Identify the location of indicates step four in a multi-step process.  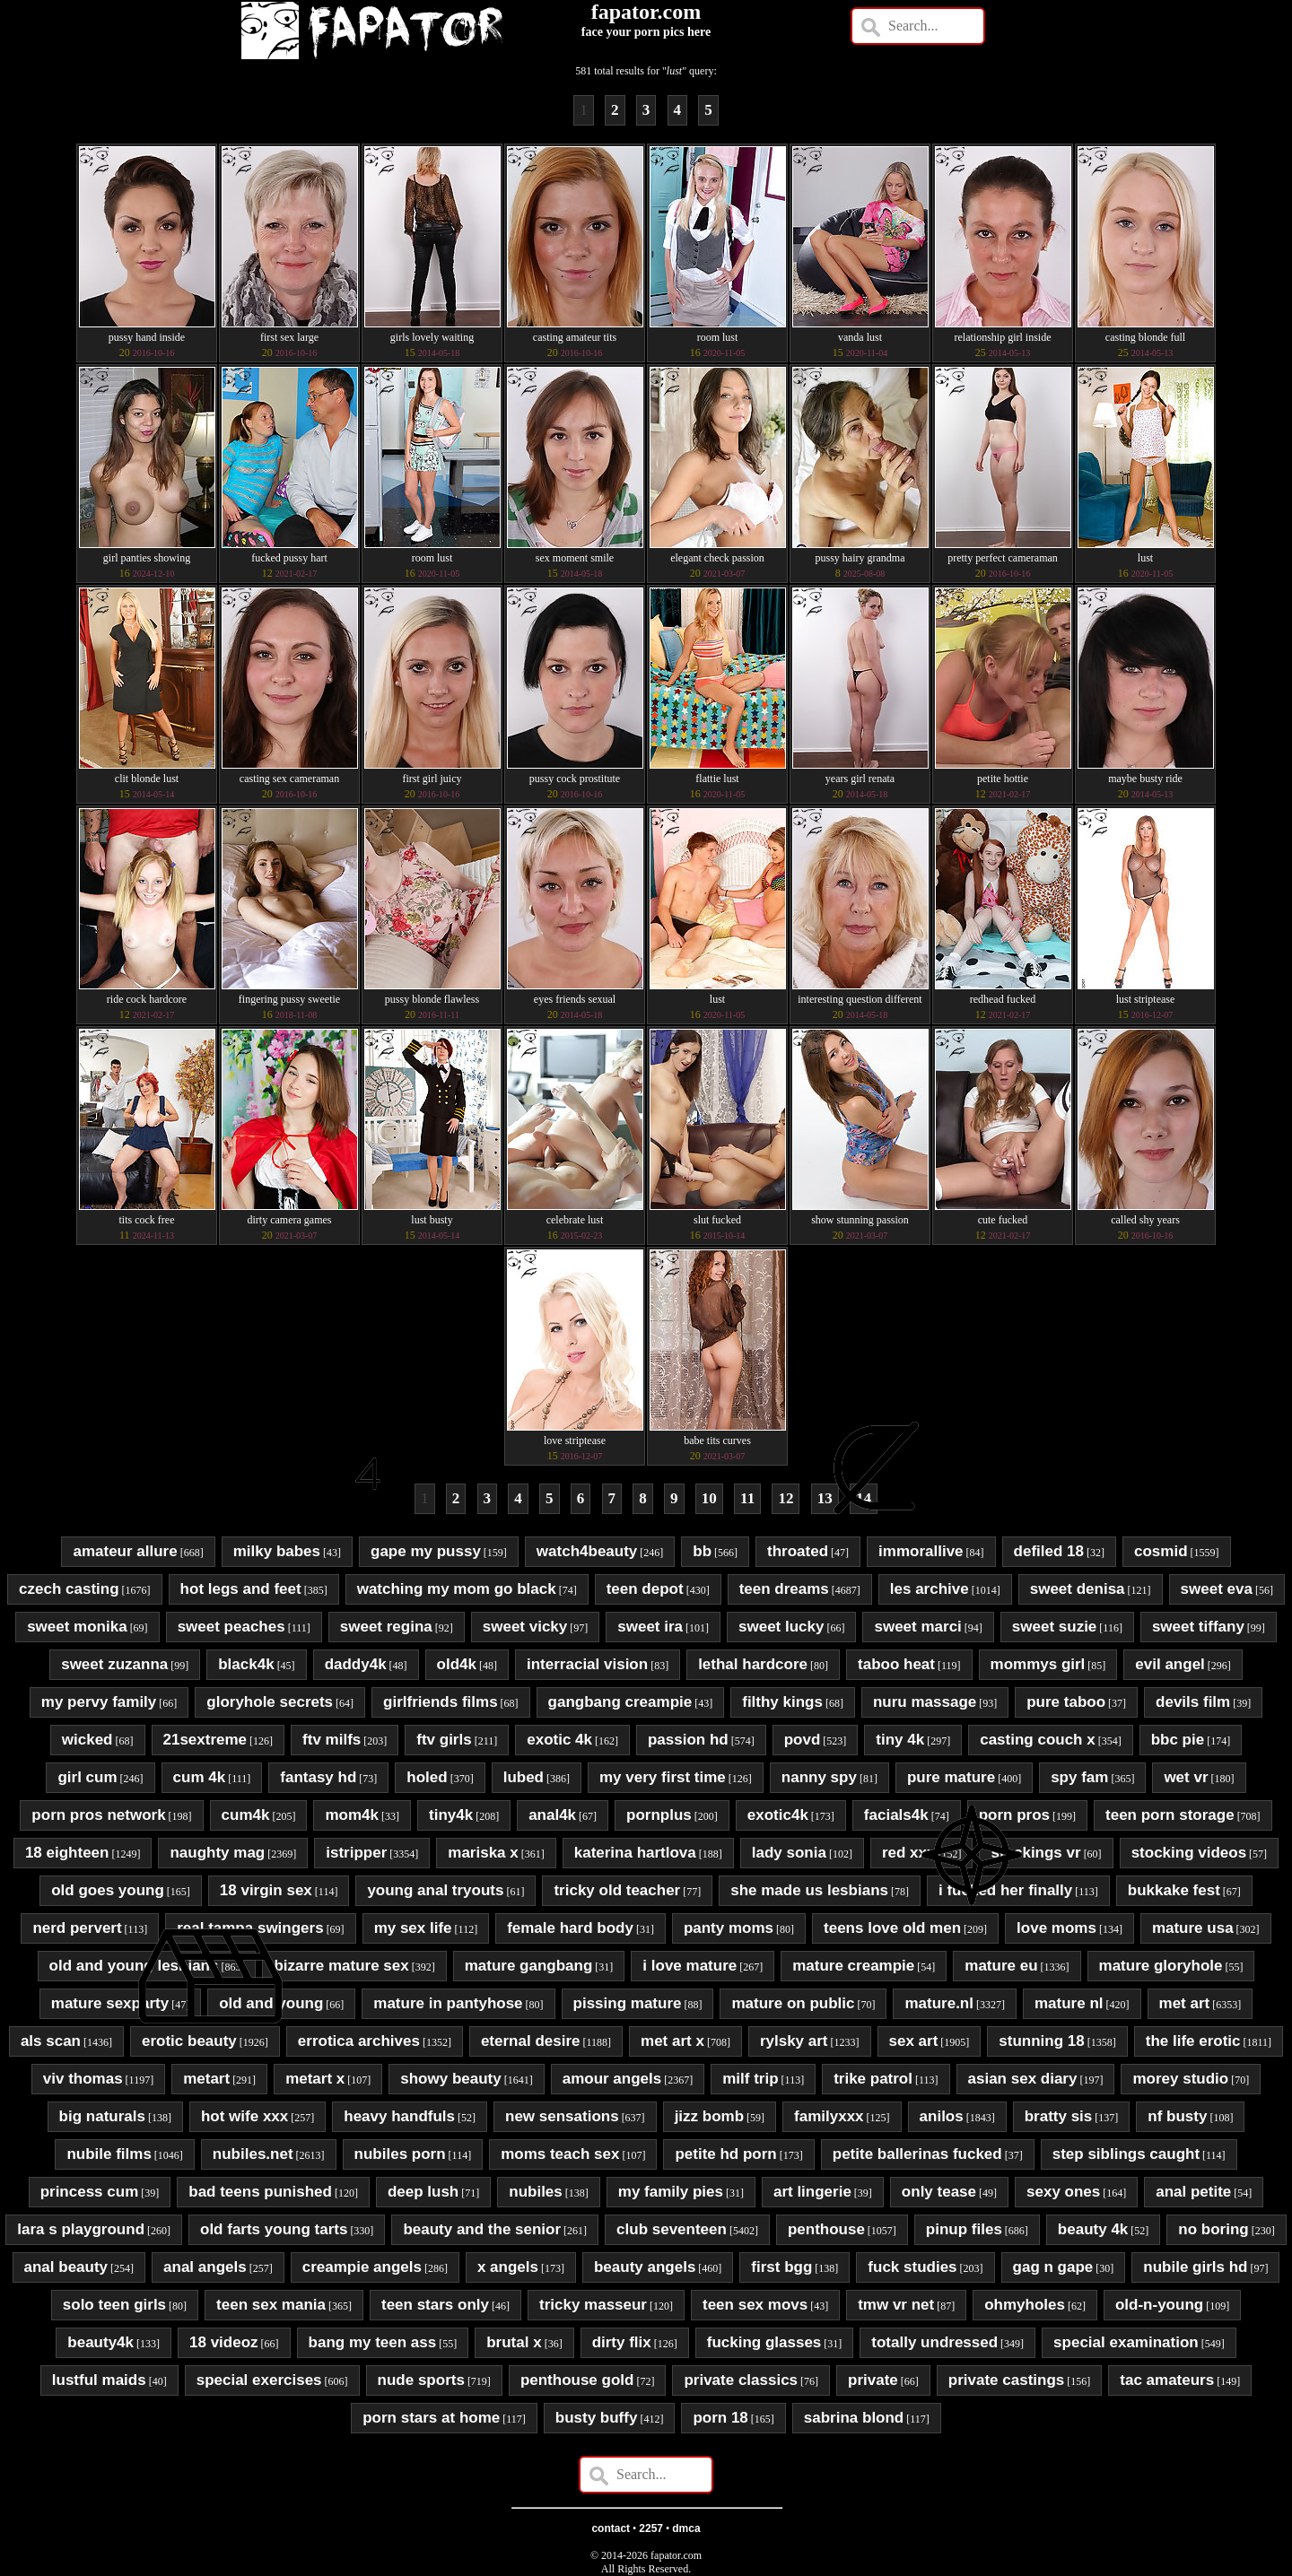
(369, 1474).